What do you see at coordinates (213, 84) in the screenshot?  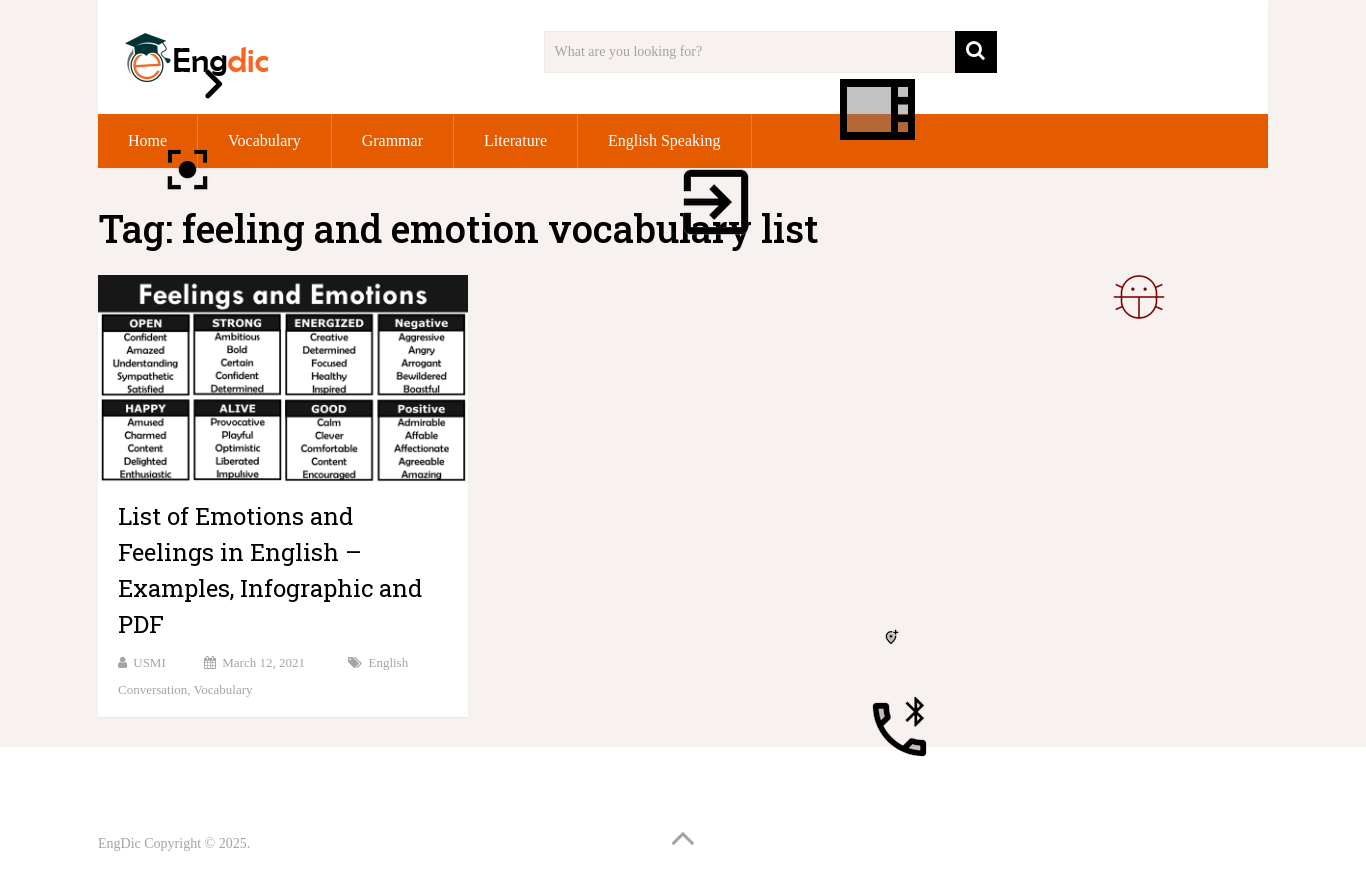 I see `go to the next item or page` at bounding box center [213, 84].